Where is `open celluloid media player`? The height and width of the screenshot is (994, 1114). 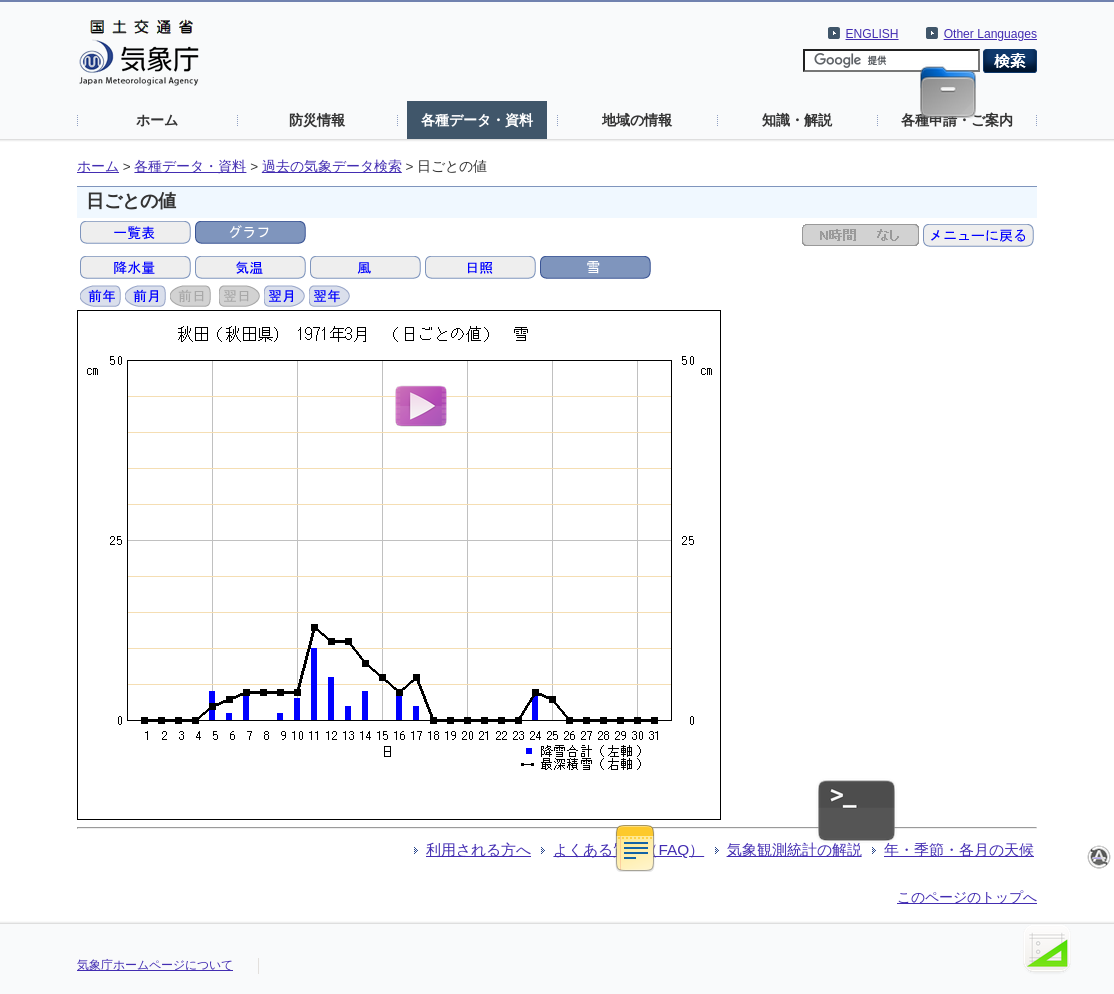
open celluloid media player is located at coordinates (421, 406).